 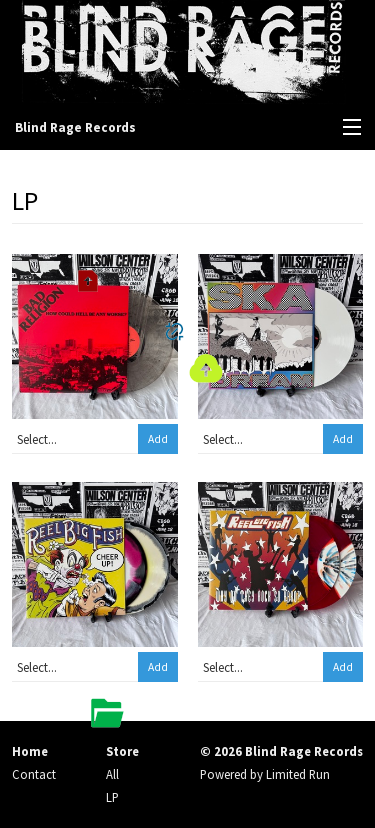 I want to click on unlink or disconnect a hyperlink, so click(x=174, y=331).